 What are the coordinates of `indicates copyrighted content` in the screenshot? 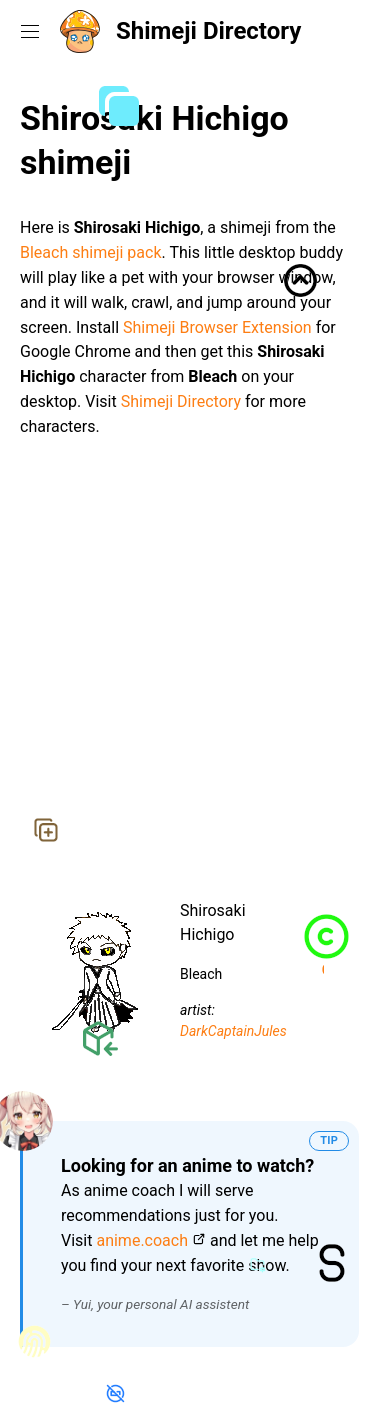 It's located at (326, 936).